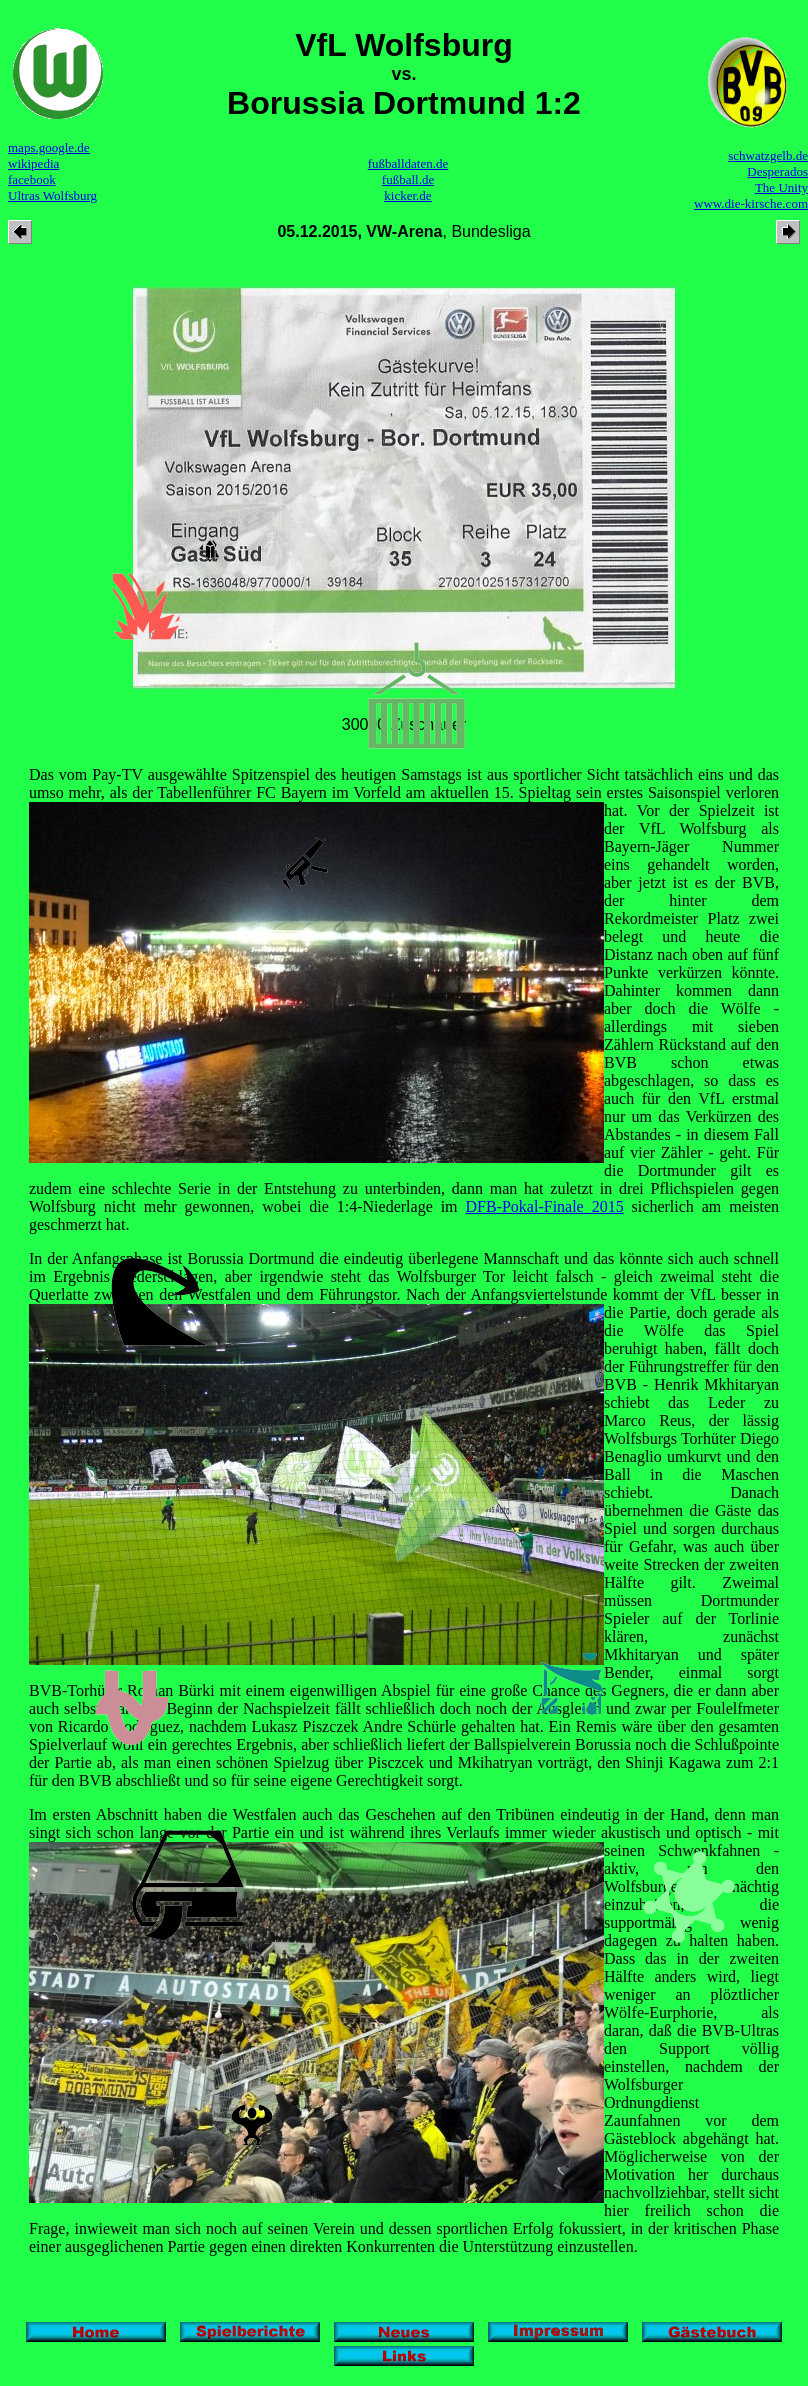 The width and height of the screenshot is (808, 2386). What do you see at coordinates (252, 2125) in the screenshot?
I see `view strength or fitness stats` at bounding box center [252, 2125].